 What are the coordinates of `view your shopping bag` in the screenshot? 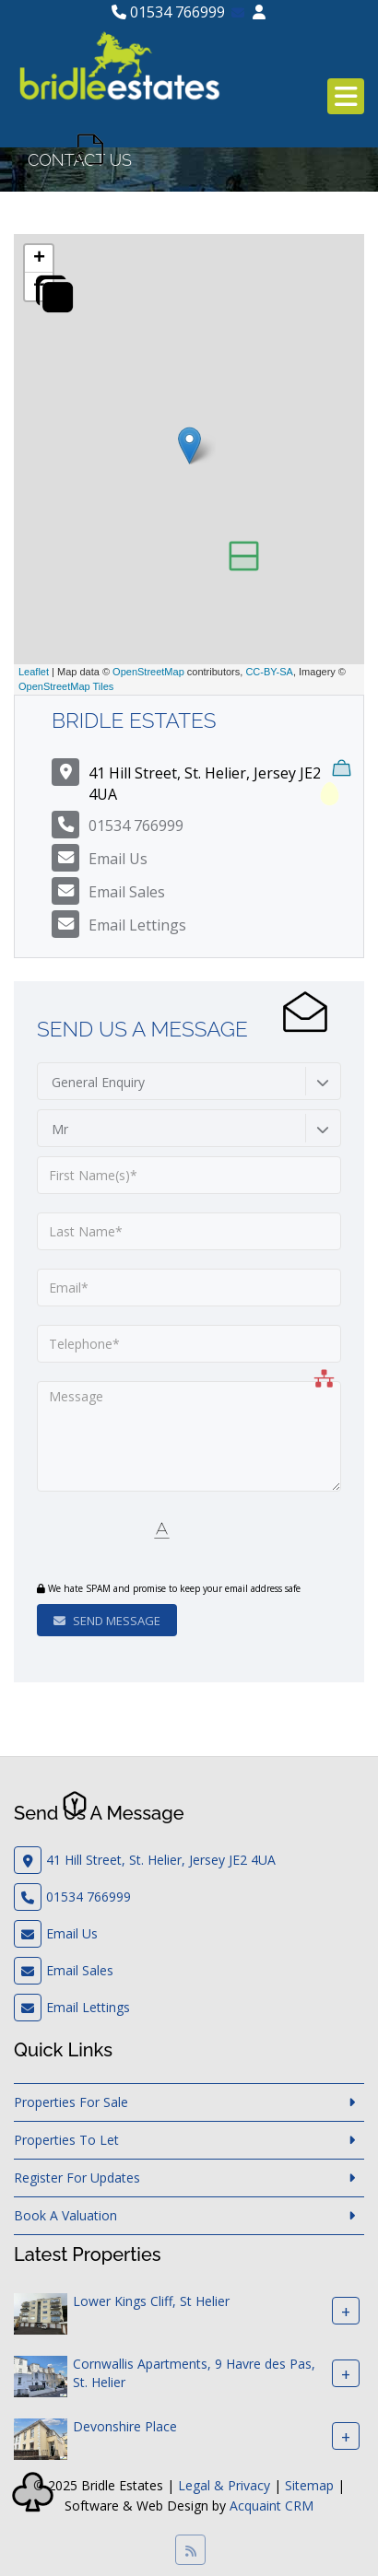 It's located at (341, 768).